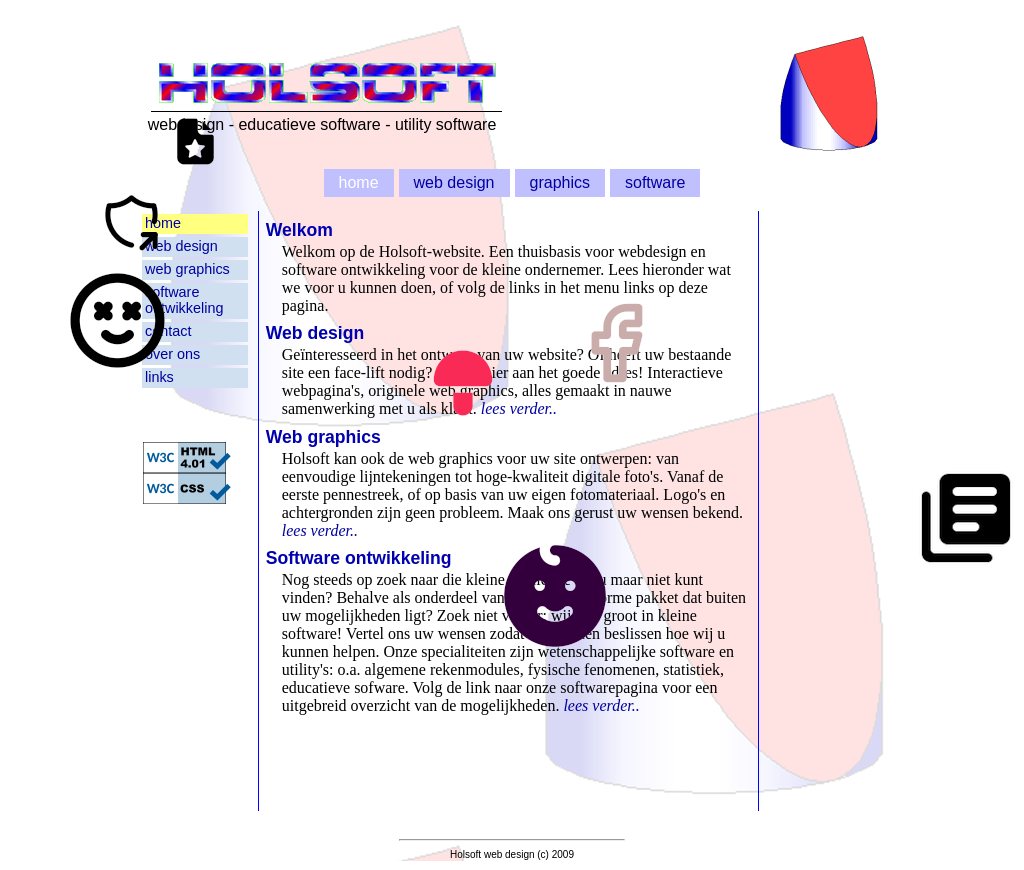 The width and height of the screenshot is (1024, 870). I want to click on view starred or favorite files, so click(195, 141).